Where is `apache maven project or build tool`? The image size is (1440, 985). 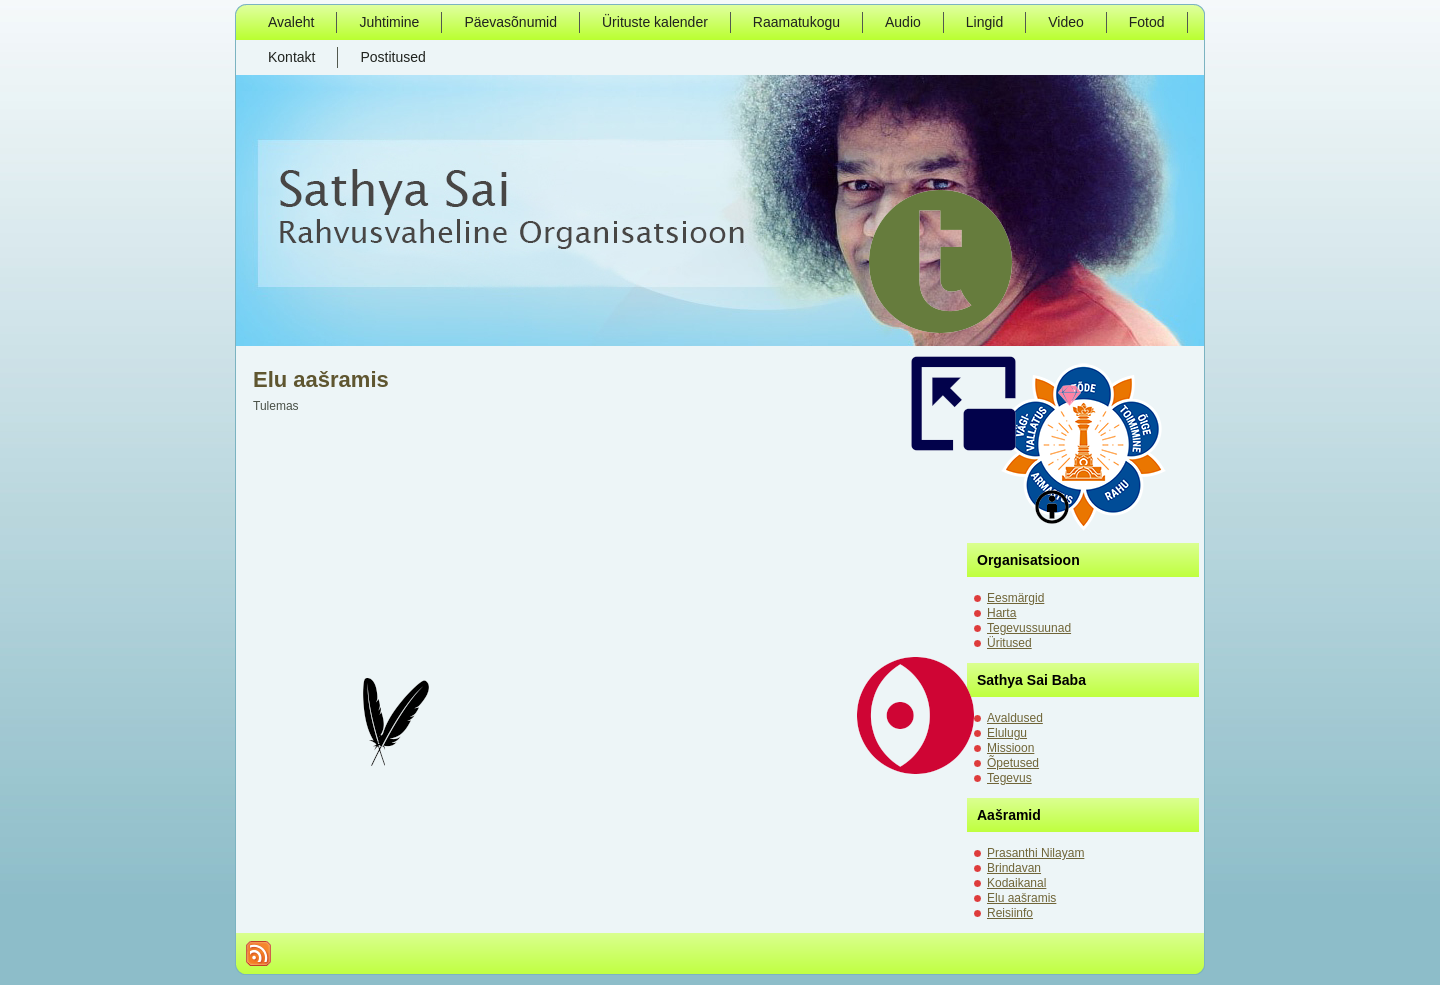 apache maven project or build tool is located at coordinates (396, 722).